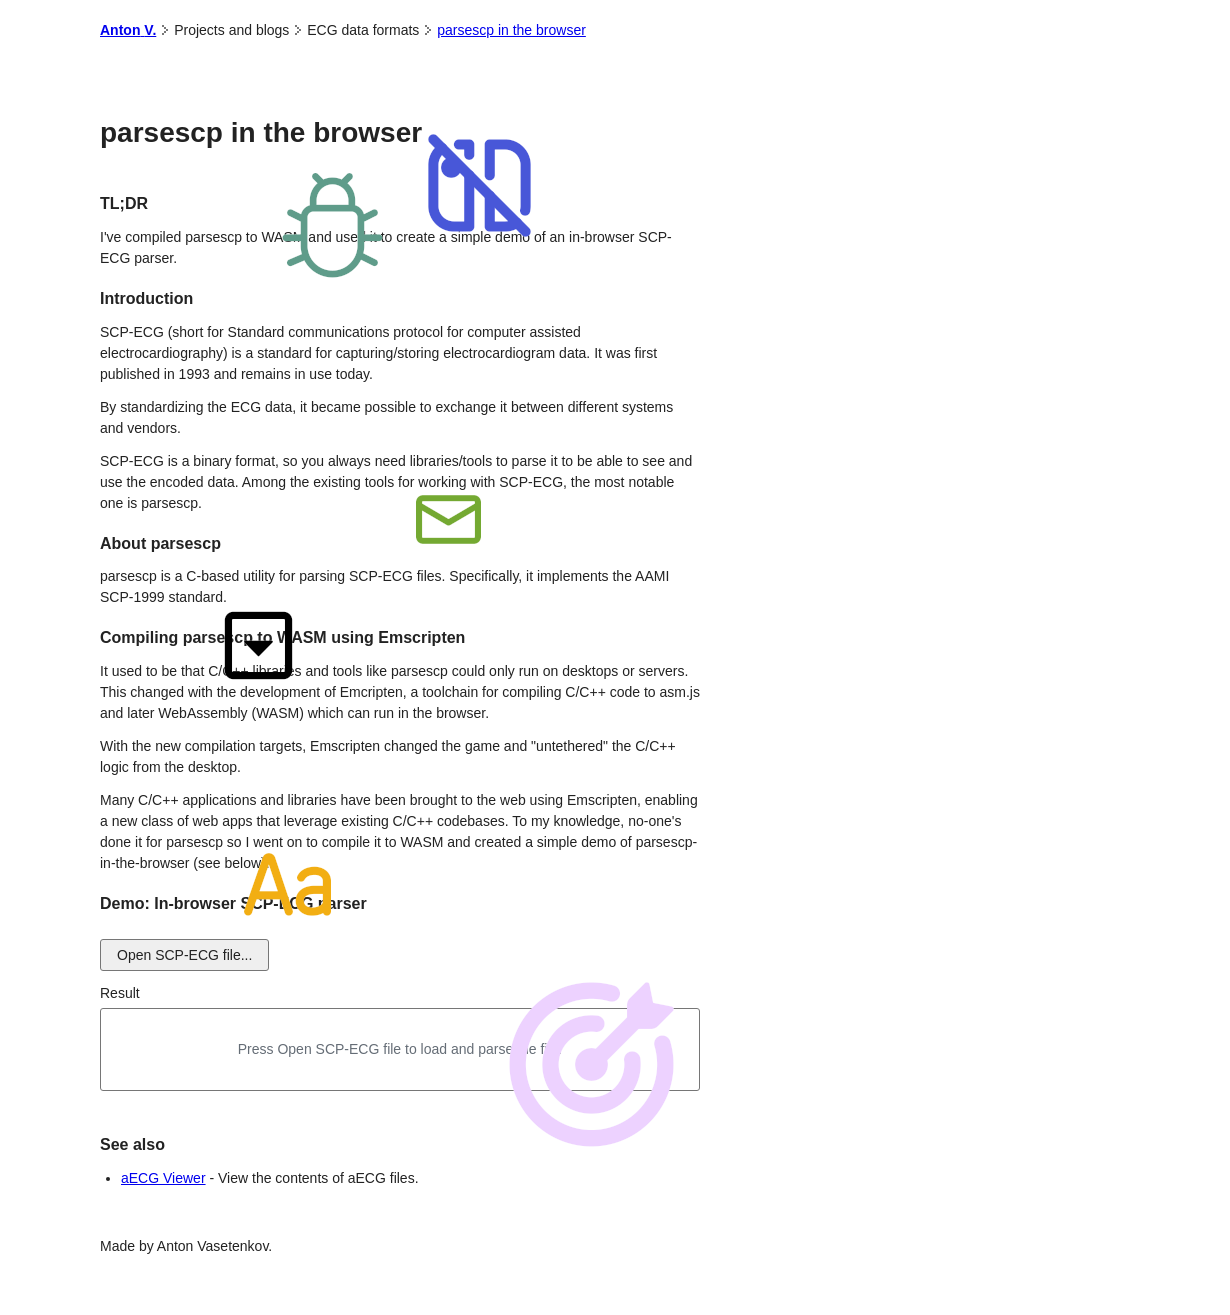 The height and width of the screenshot is (1315, 1230). What do you see at coordinates (591, 1064) in the screenshot?
I see `view project goals or milestones` at bounding box center [591, 1064].